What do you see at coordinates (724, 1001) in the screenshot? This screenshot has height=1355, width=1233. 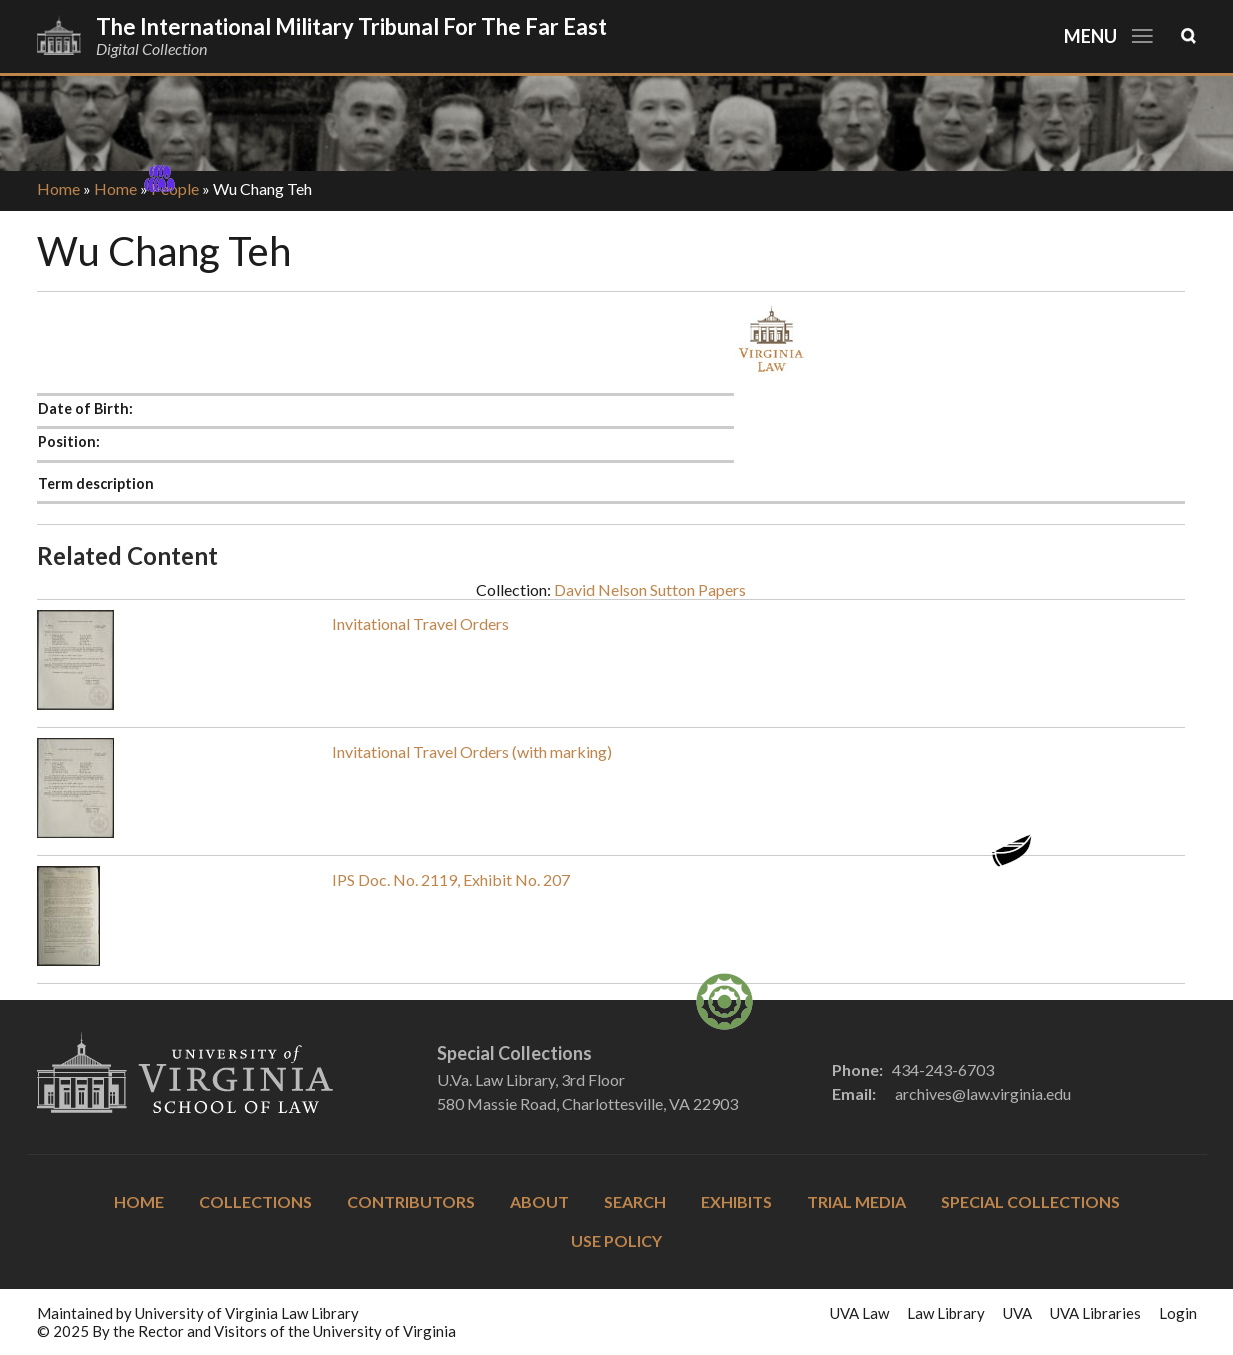 I see `settings or configuration gear icon` at bounding box center [724, 1001].